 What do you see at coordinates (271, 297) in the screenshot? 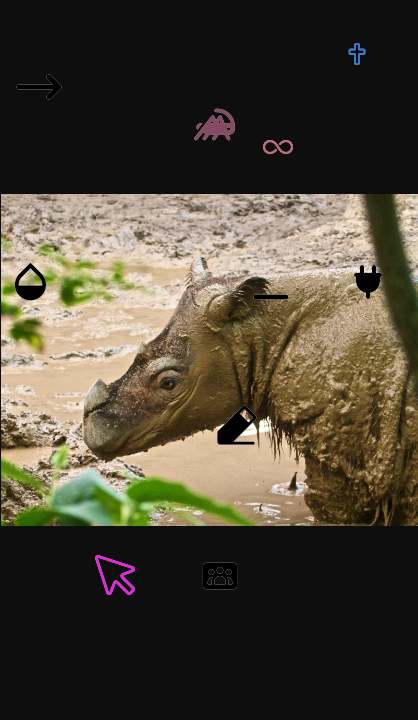
I see `remove an item from a list or cart` at bounding box center [271, 297].